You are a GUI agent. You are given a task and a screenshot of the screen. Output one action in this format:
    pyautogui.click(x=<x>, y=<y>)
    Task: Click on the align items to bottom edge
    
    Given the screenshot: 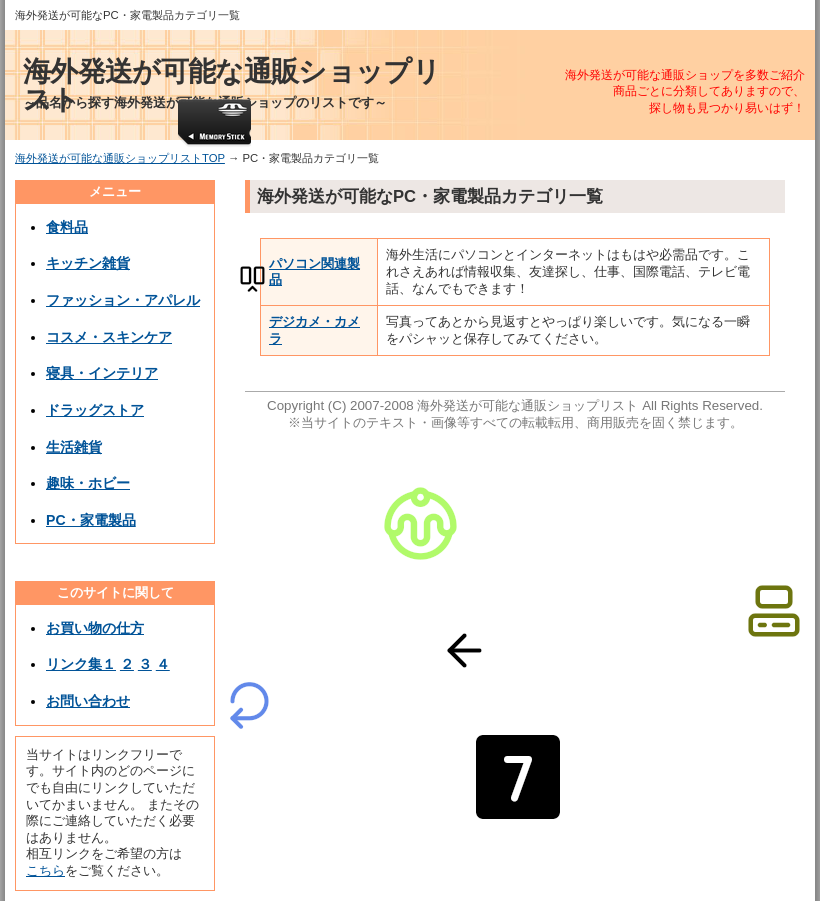 What is the action you would take?
    pyautogui.click(x=252, y=278)
    